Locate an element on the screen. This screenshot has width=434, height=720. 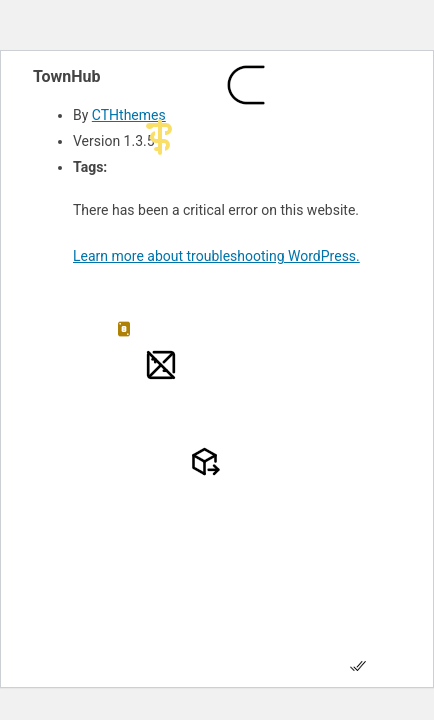
export or send a package is located at coordinates (204, 461).